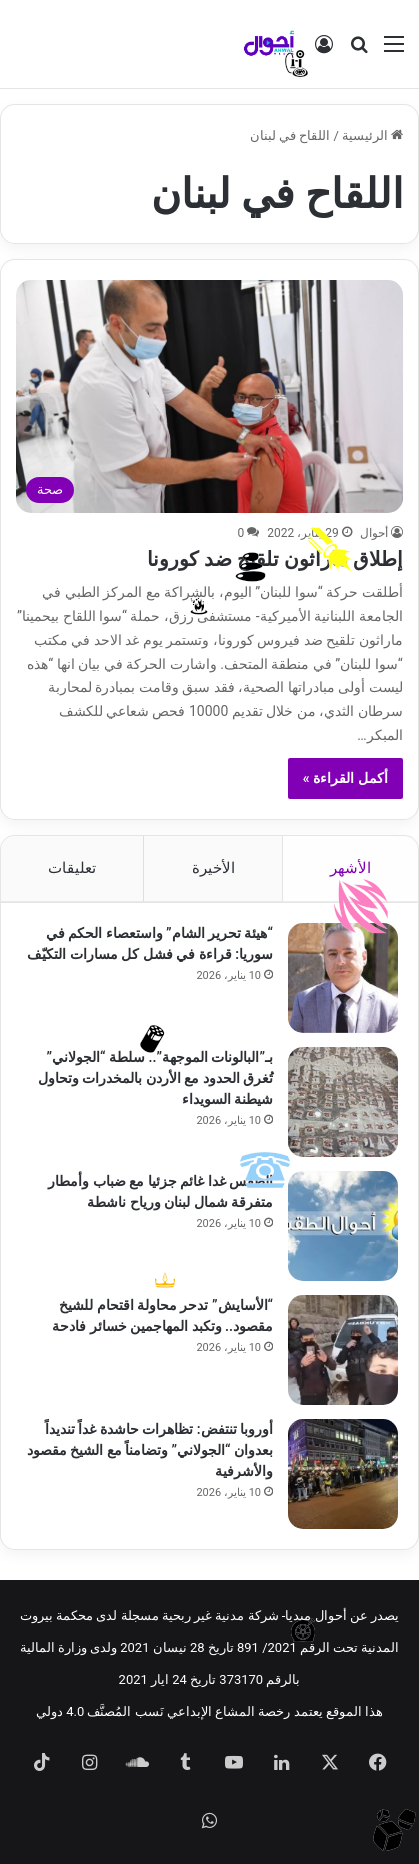  What do you see at coordinates (331, 550) in the screenshot?
I see `indicates weapon fired or shooting action` at bounding box center [331, 550].